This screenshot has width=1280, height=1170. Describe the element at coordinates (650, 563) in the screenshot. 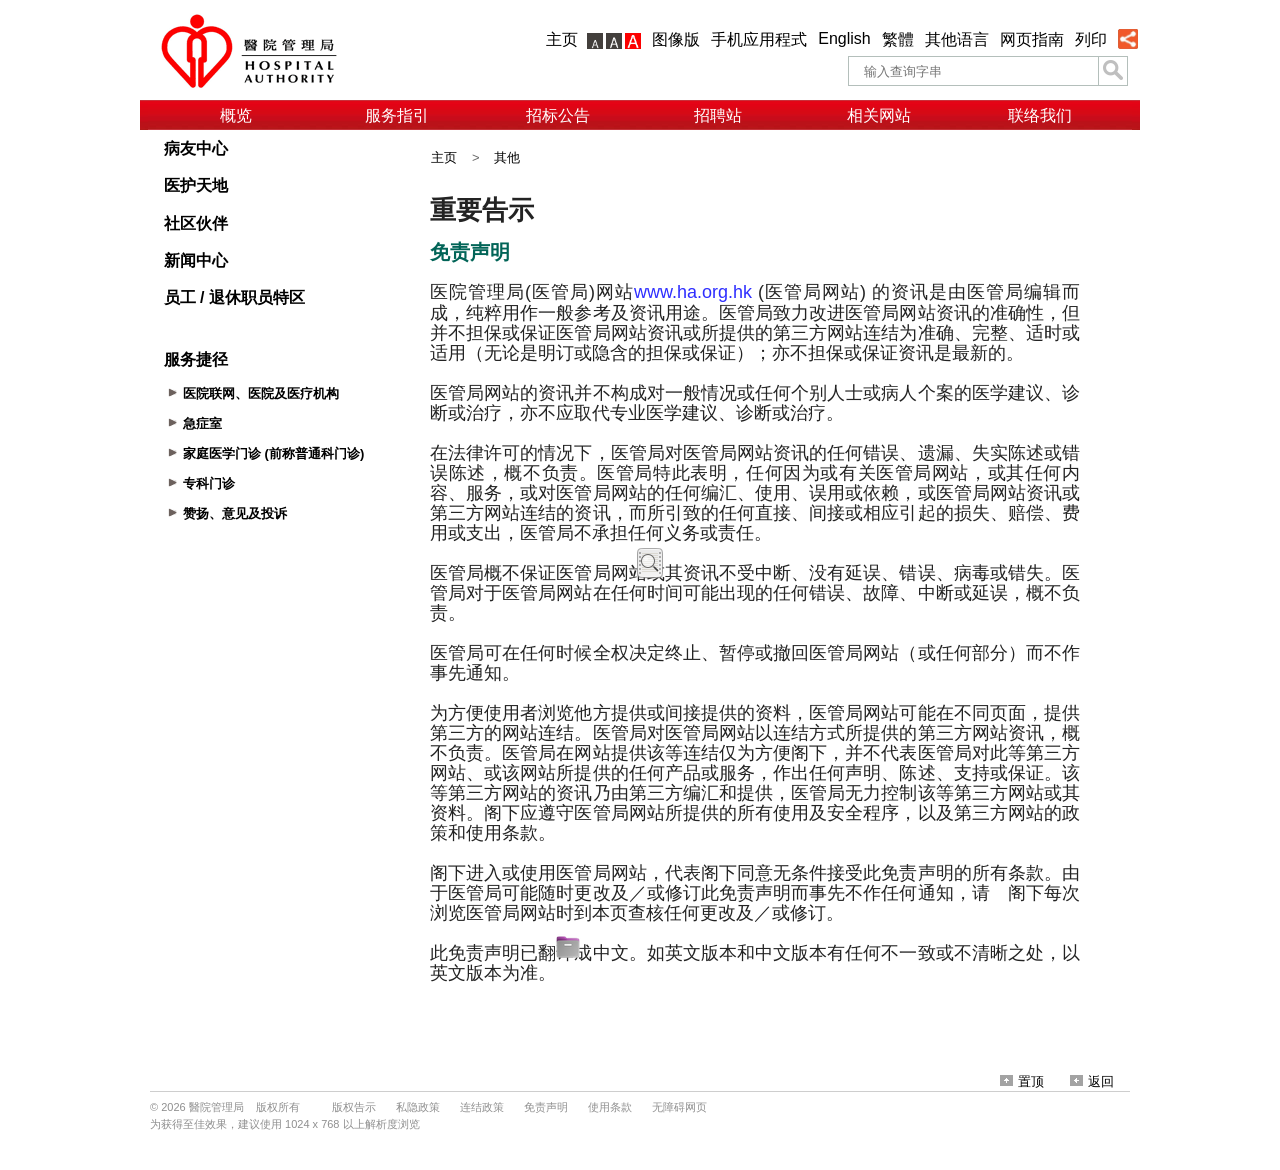

I see `open the log viewer application` at that location.